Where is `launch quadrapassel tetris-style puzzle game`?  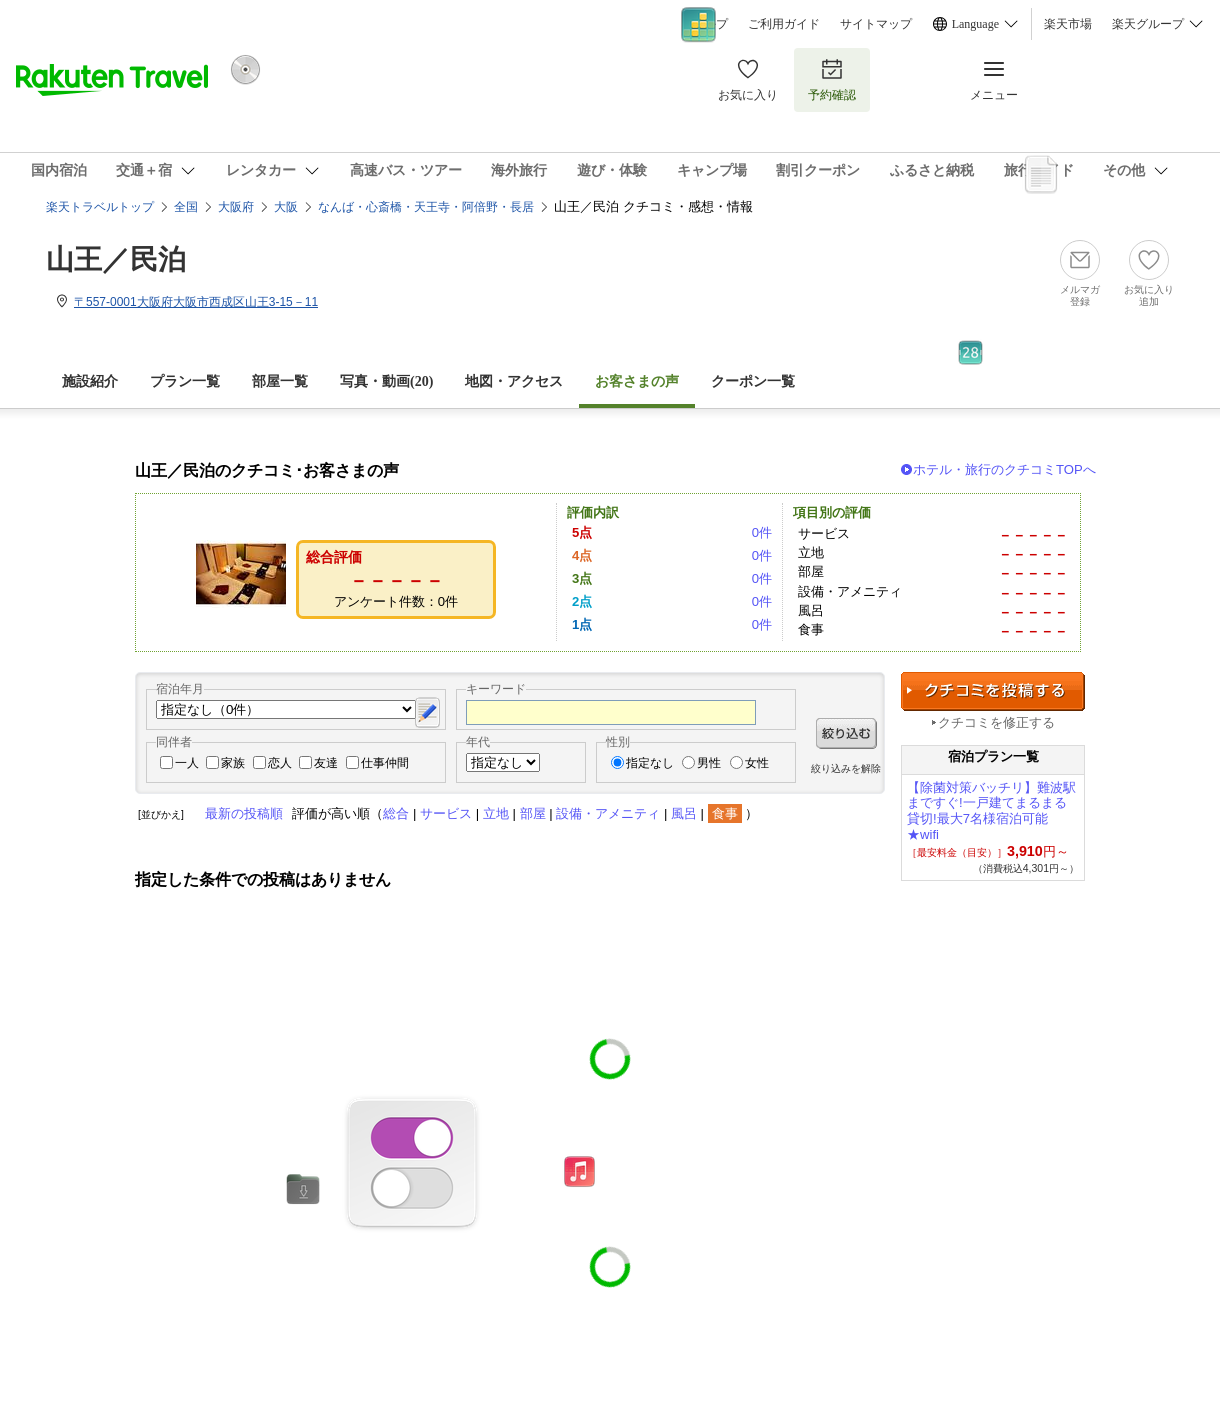 launch quadrapassel tetris-style puzzle game is located at coordinates (698, 24).